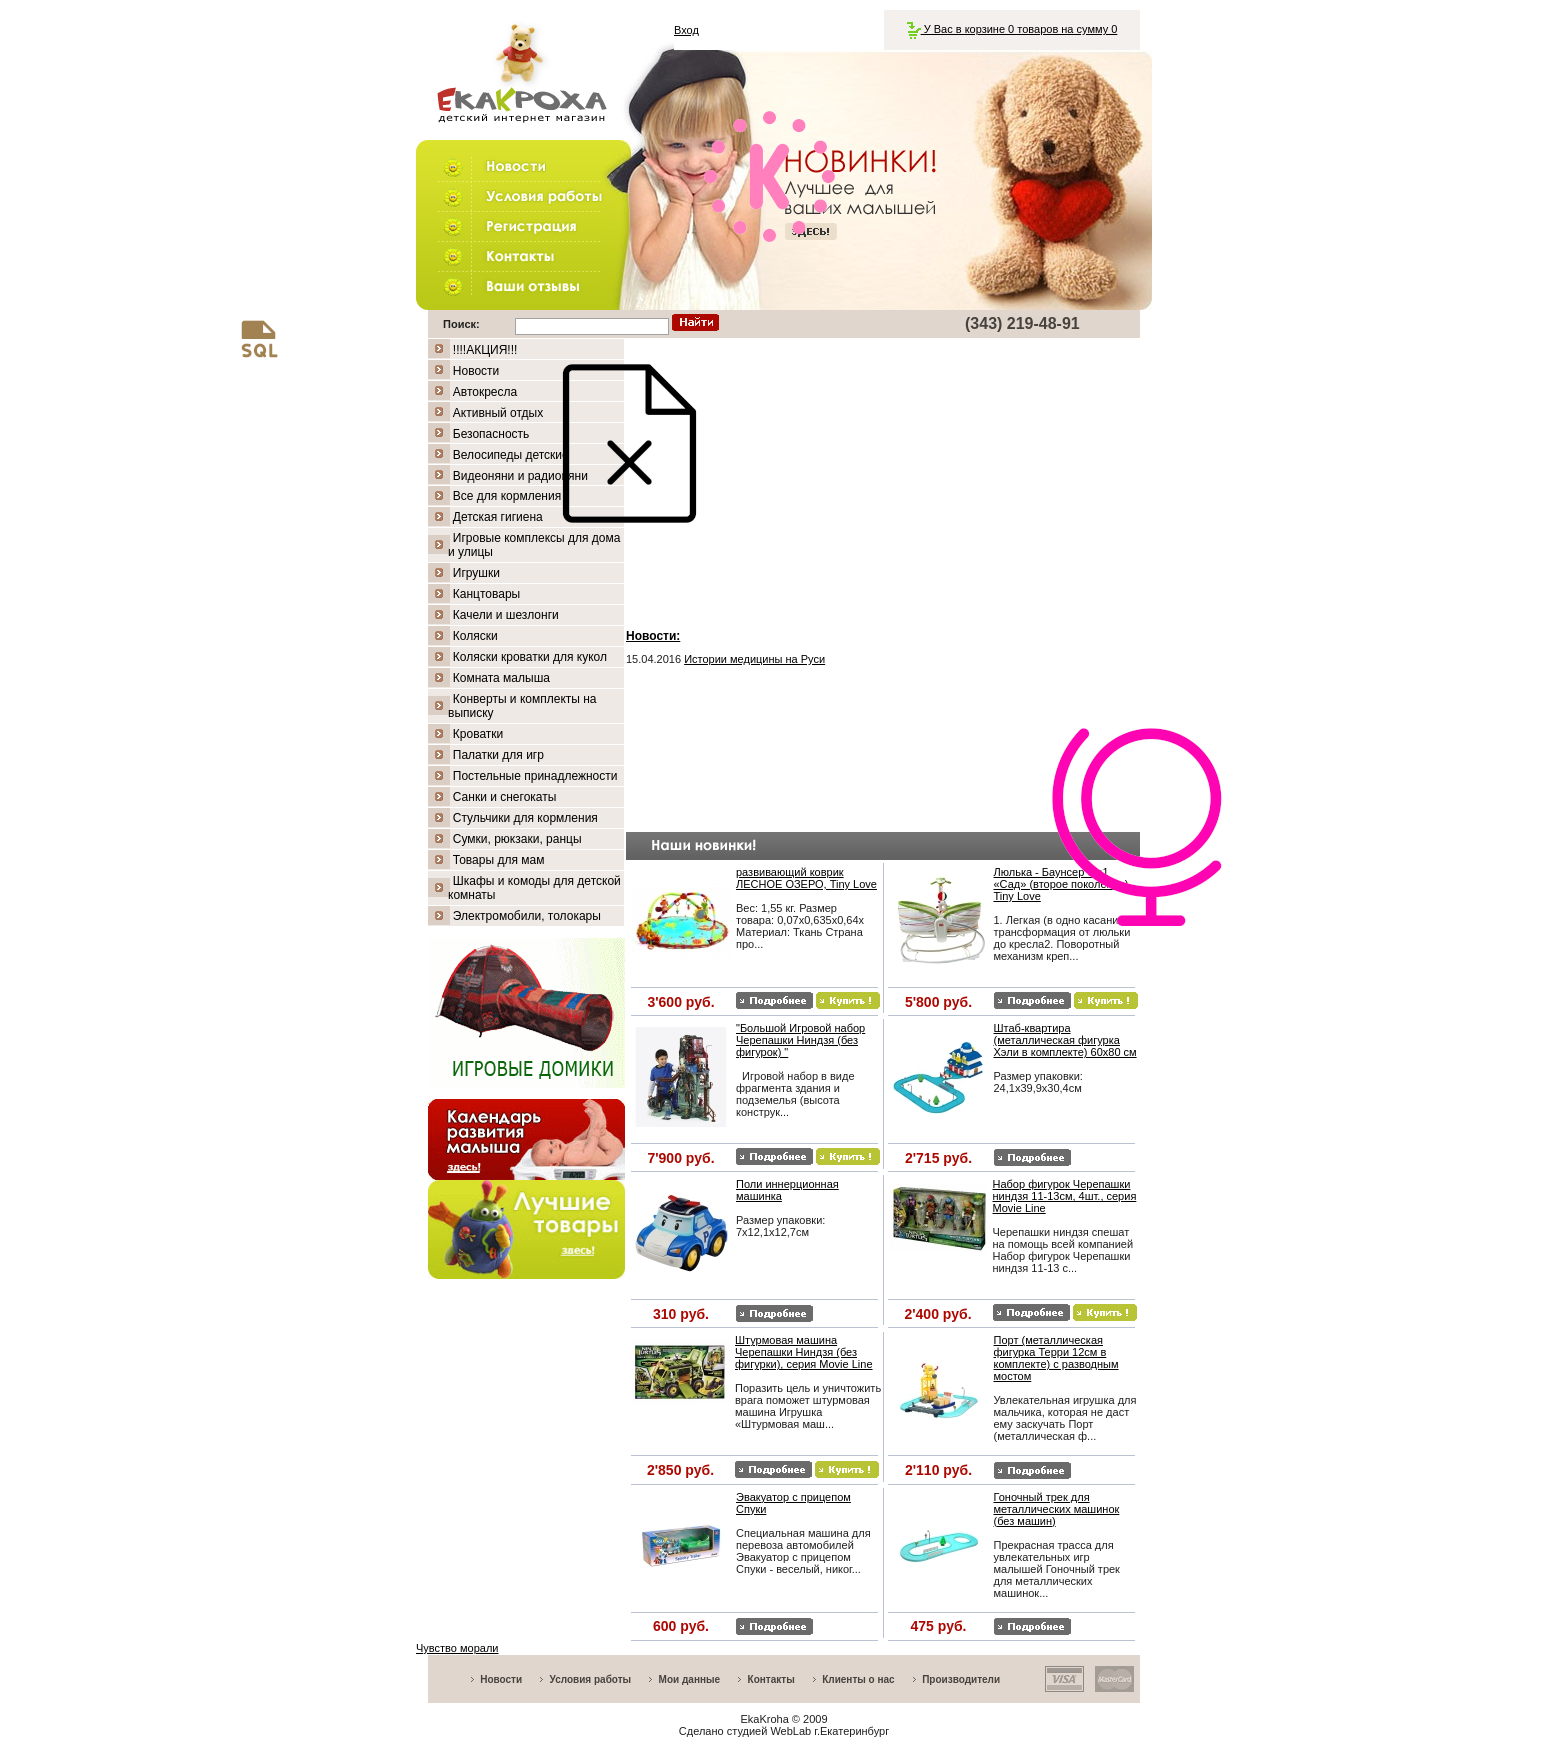 The image size is (1568, 1748). I want to click on access global or international settings, so click(1144, 820).